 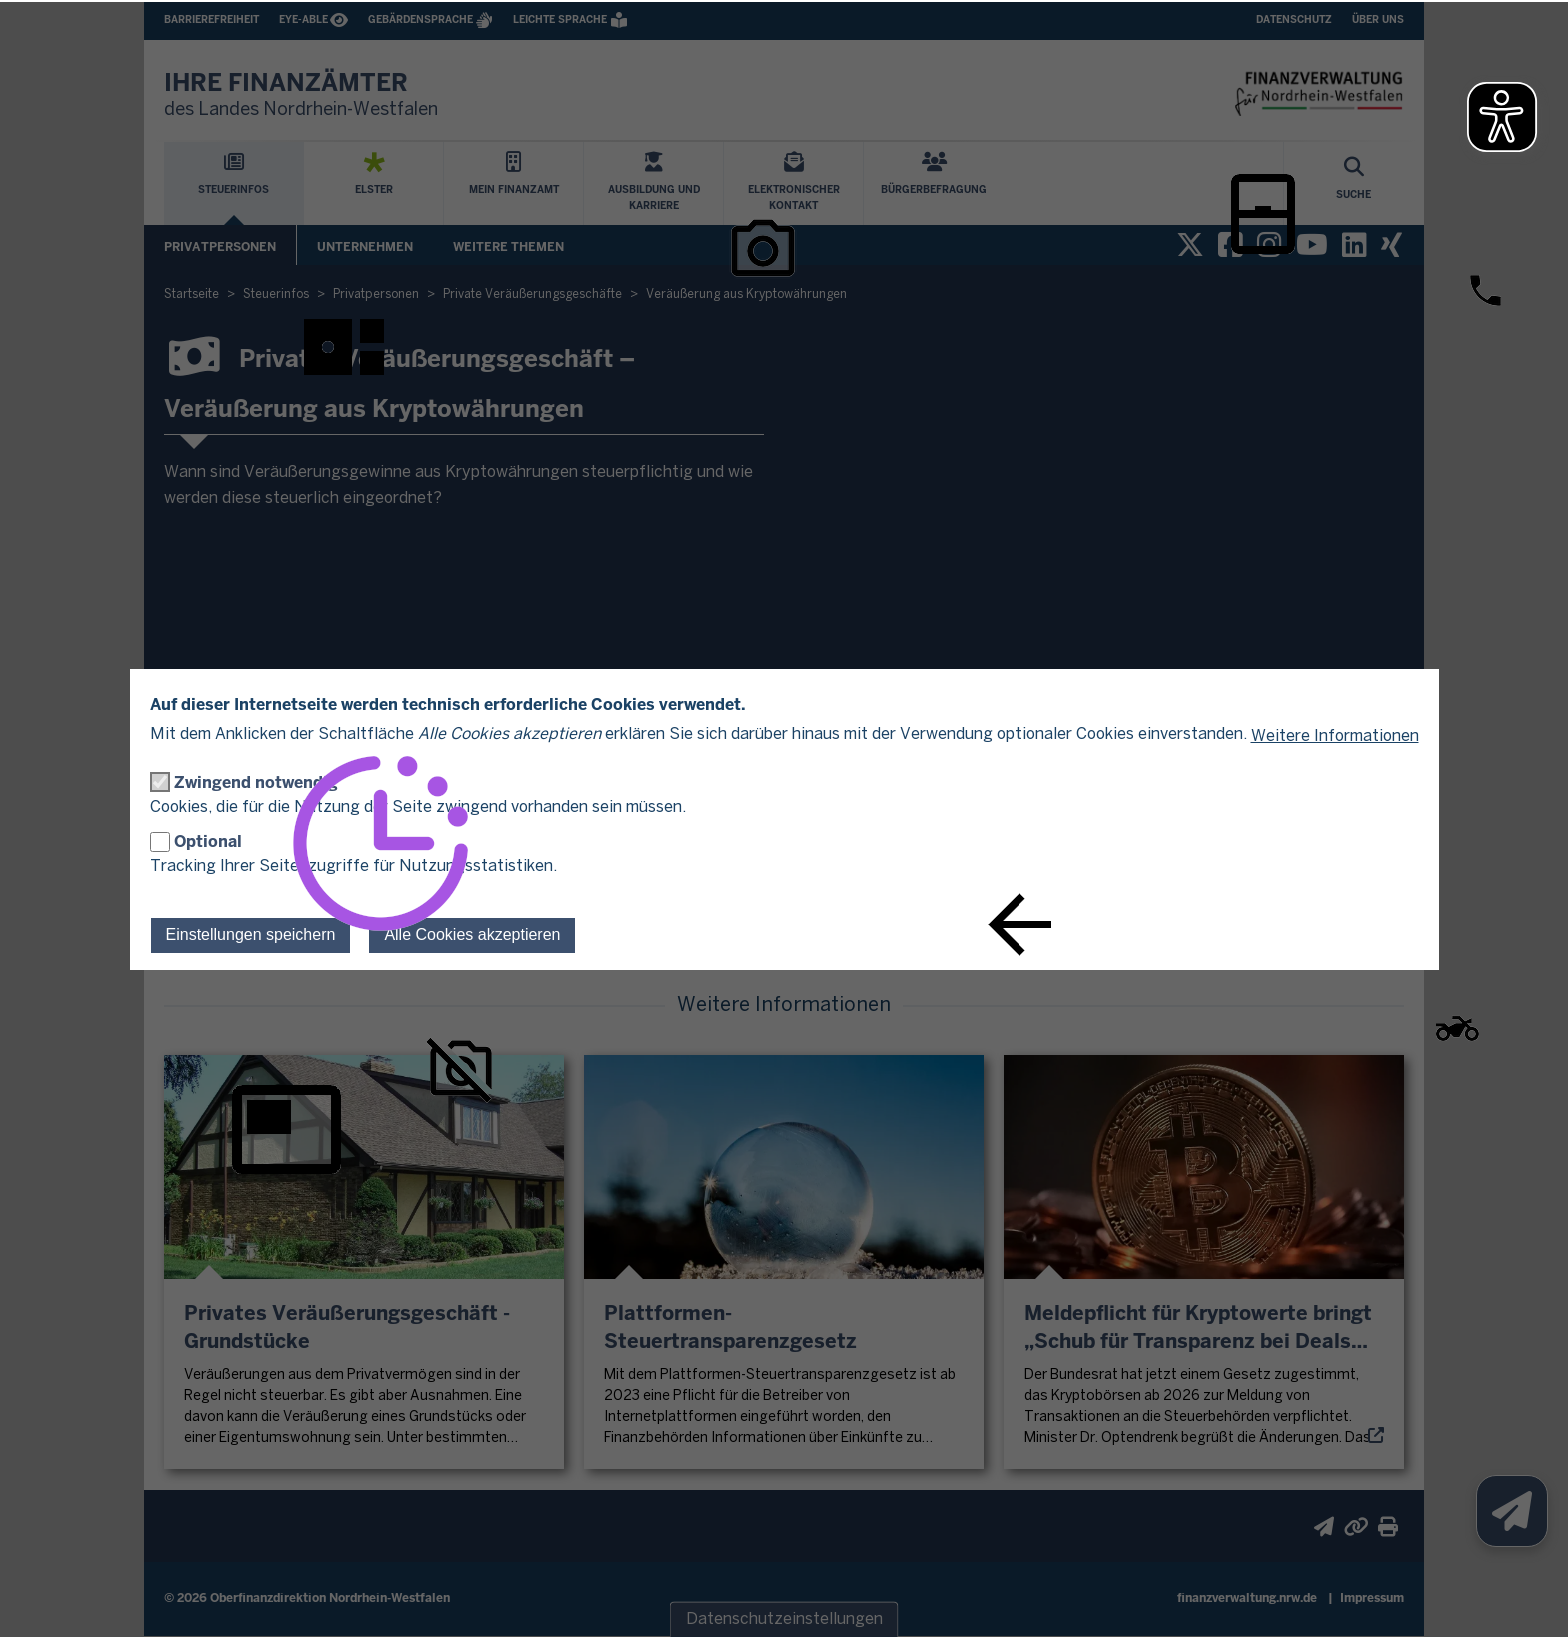 What do you see at coordinates (1457, 1028) in the screenshot?
I see `view motorcycle-friendly routes` at bounding box center [1457, 1028].